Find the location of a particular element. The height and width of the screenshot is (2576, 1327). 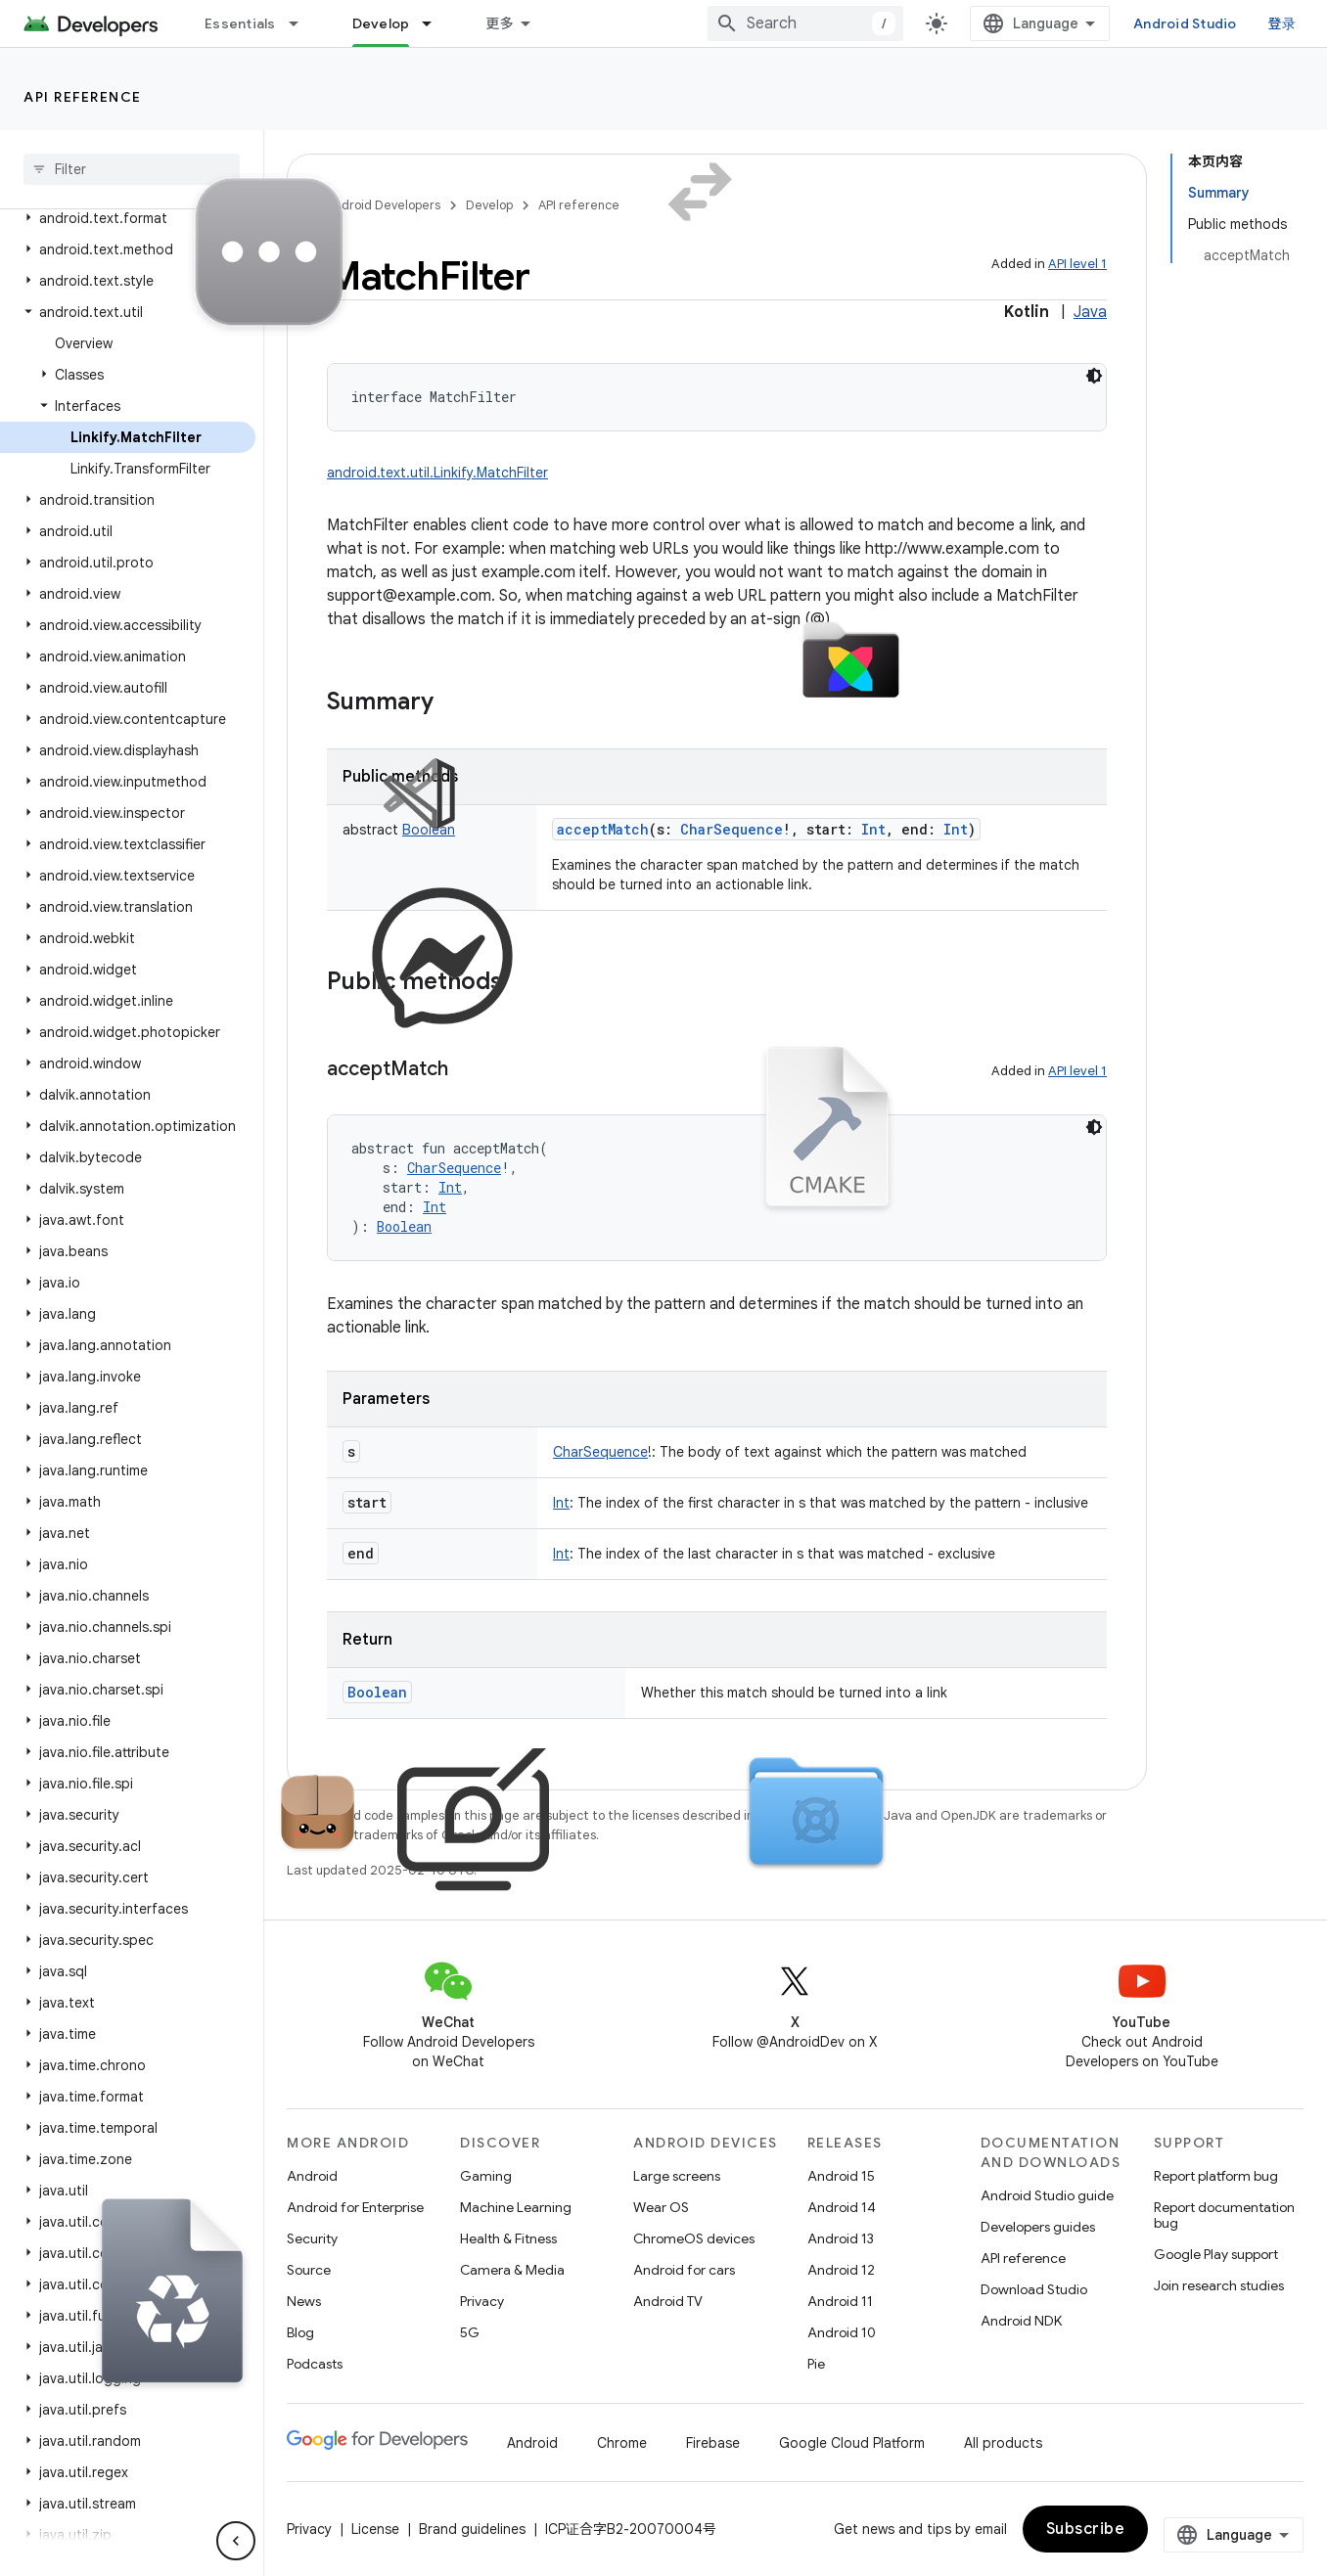

open additional menu options is located at coordinates (269, 254).